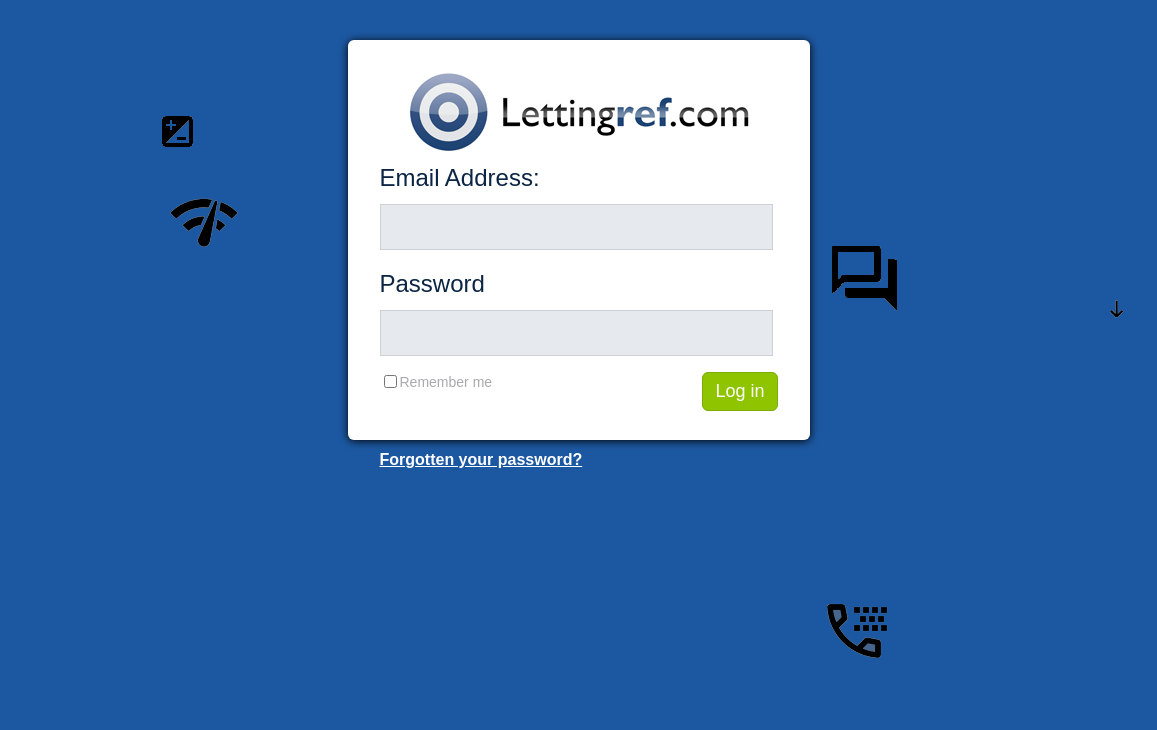 This screenshot has width=1157, height=730. I want to click on open discussion forum or community chat, so click(864, 278).